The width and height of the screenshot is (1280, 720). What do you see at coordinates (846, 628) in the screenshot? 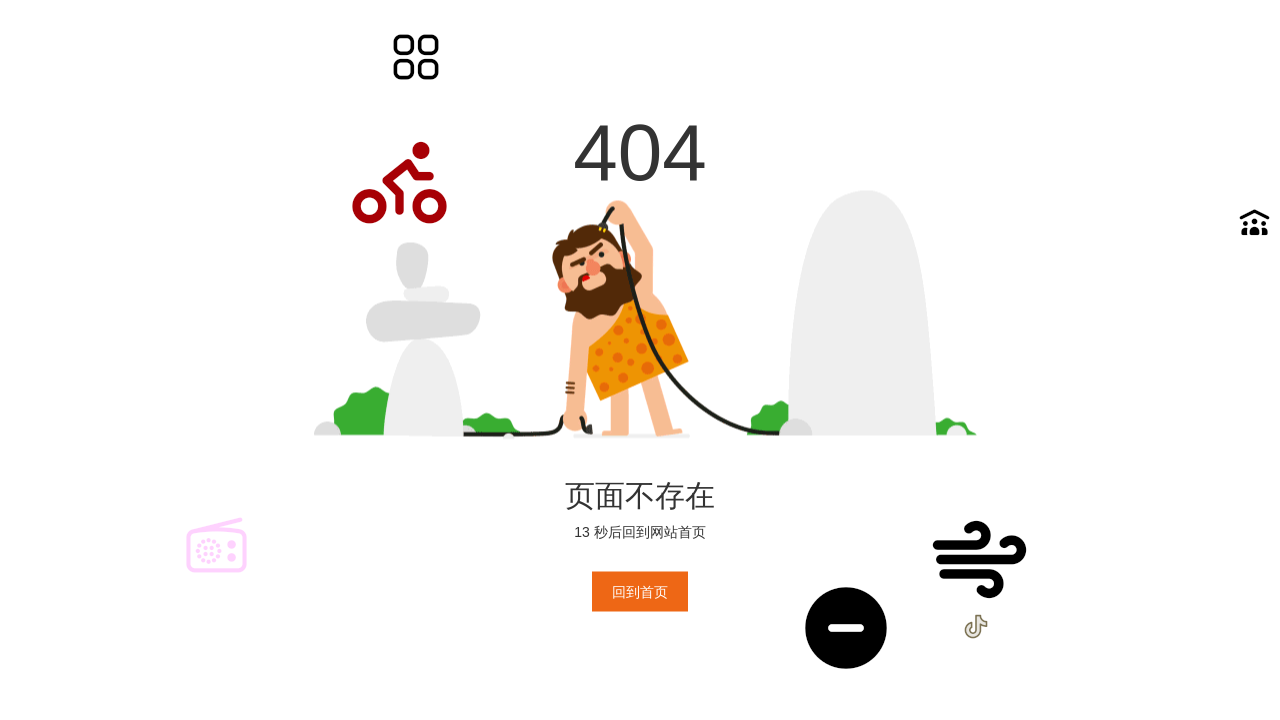
I see `remove an item from a list` at bounding box center [846, 628].